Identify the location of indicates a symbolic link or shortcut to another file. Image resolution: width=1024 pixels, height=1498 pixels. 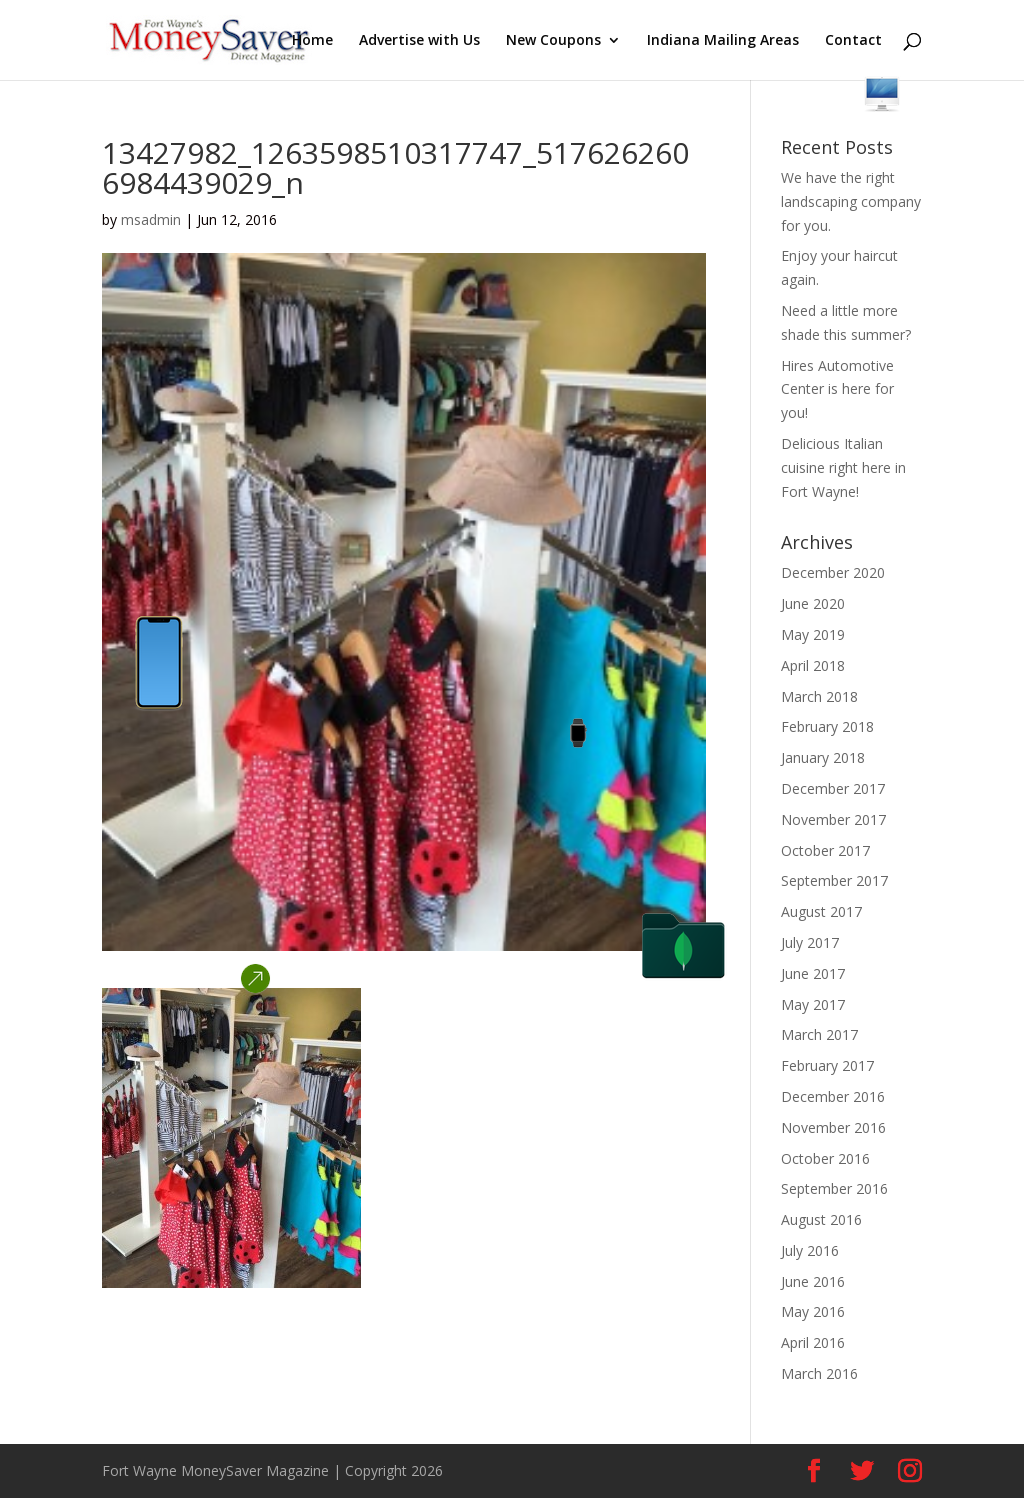
(255, 978).